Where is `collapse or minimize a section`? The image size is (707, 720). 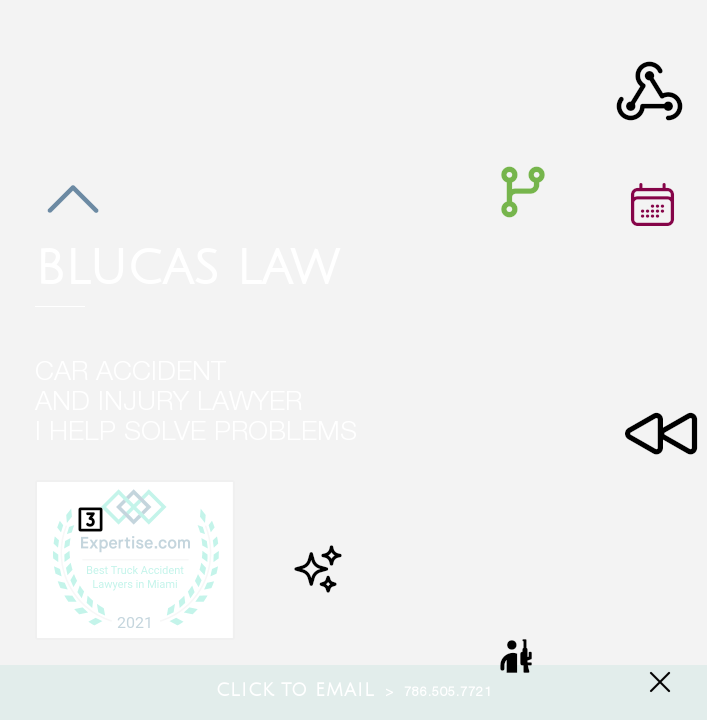 collapse or minimize a section is located at coordinates (73, 199).